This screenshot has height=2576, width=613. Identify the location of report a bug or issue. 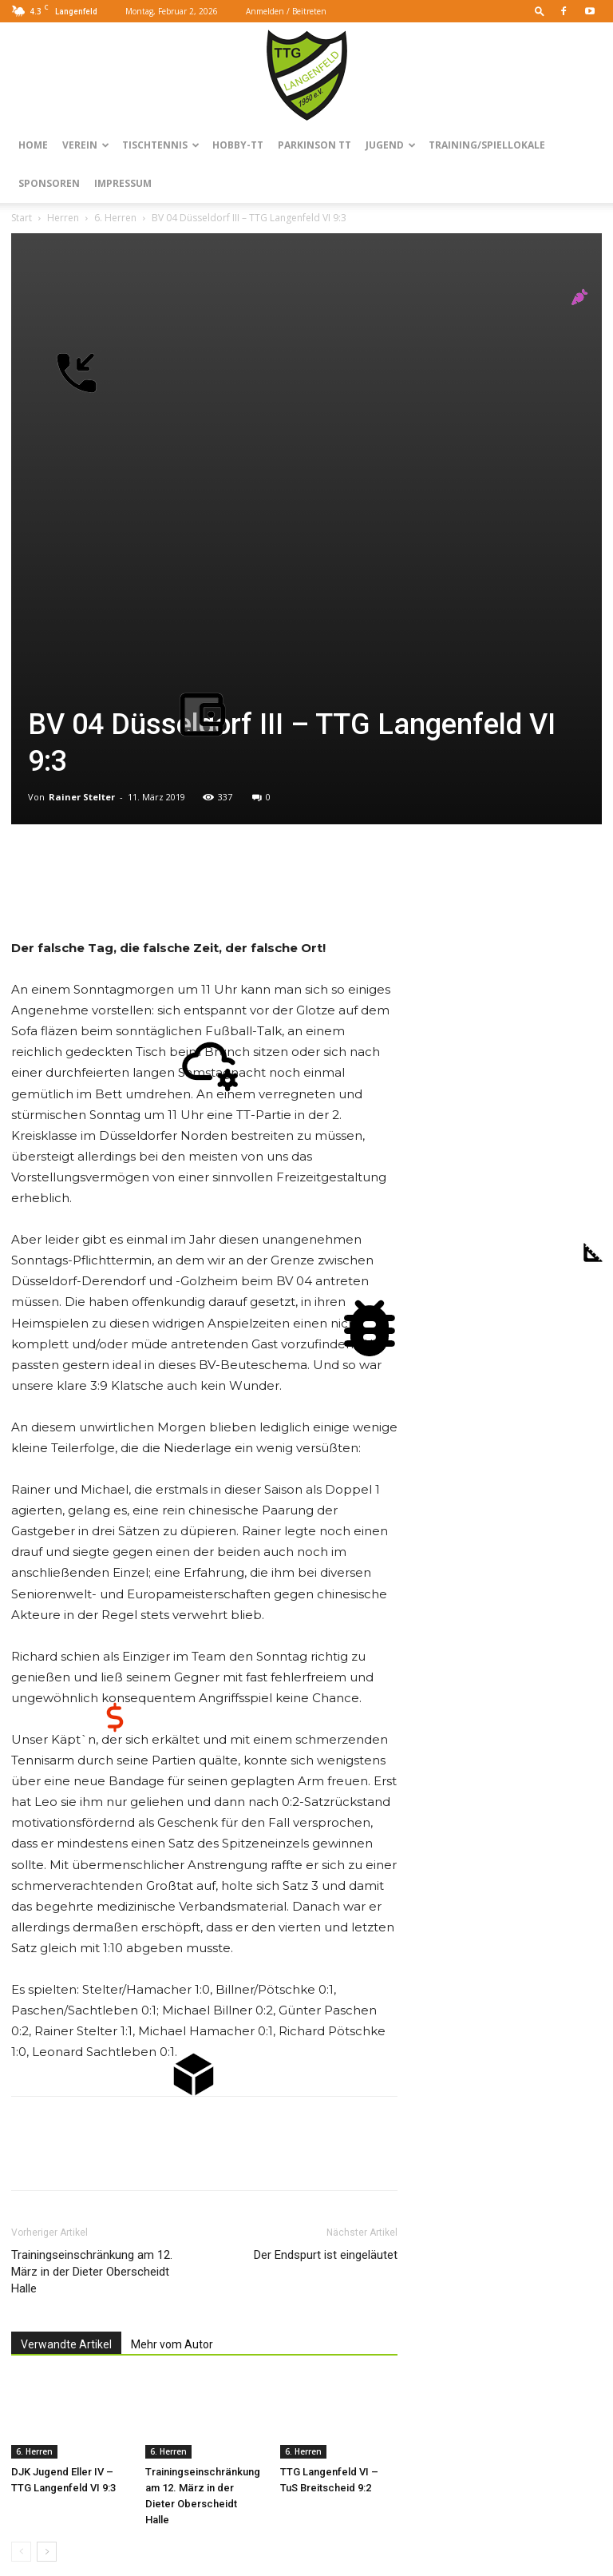
(370, 1328).